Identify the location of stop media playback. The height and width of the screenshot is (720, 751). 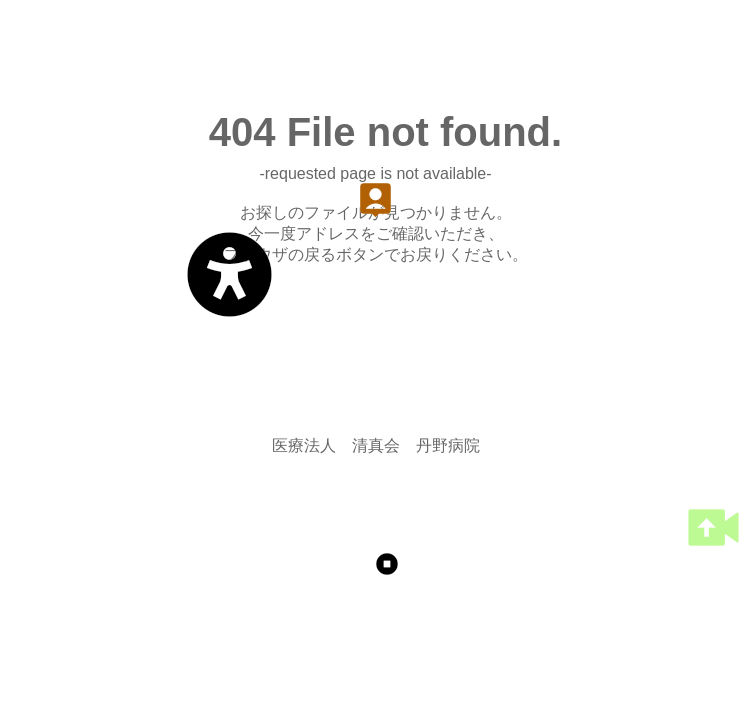
(387, 564).